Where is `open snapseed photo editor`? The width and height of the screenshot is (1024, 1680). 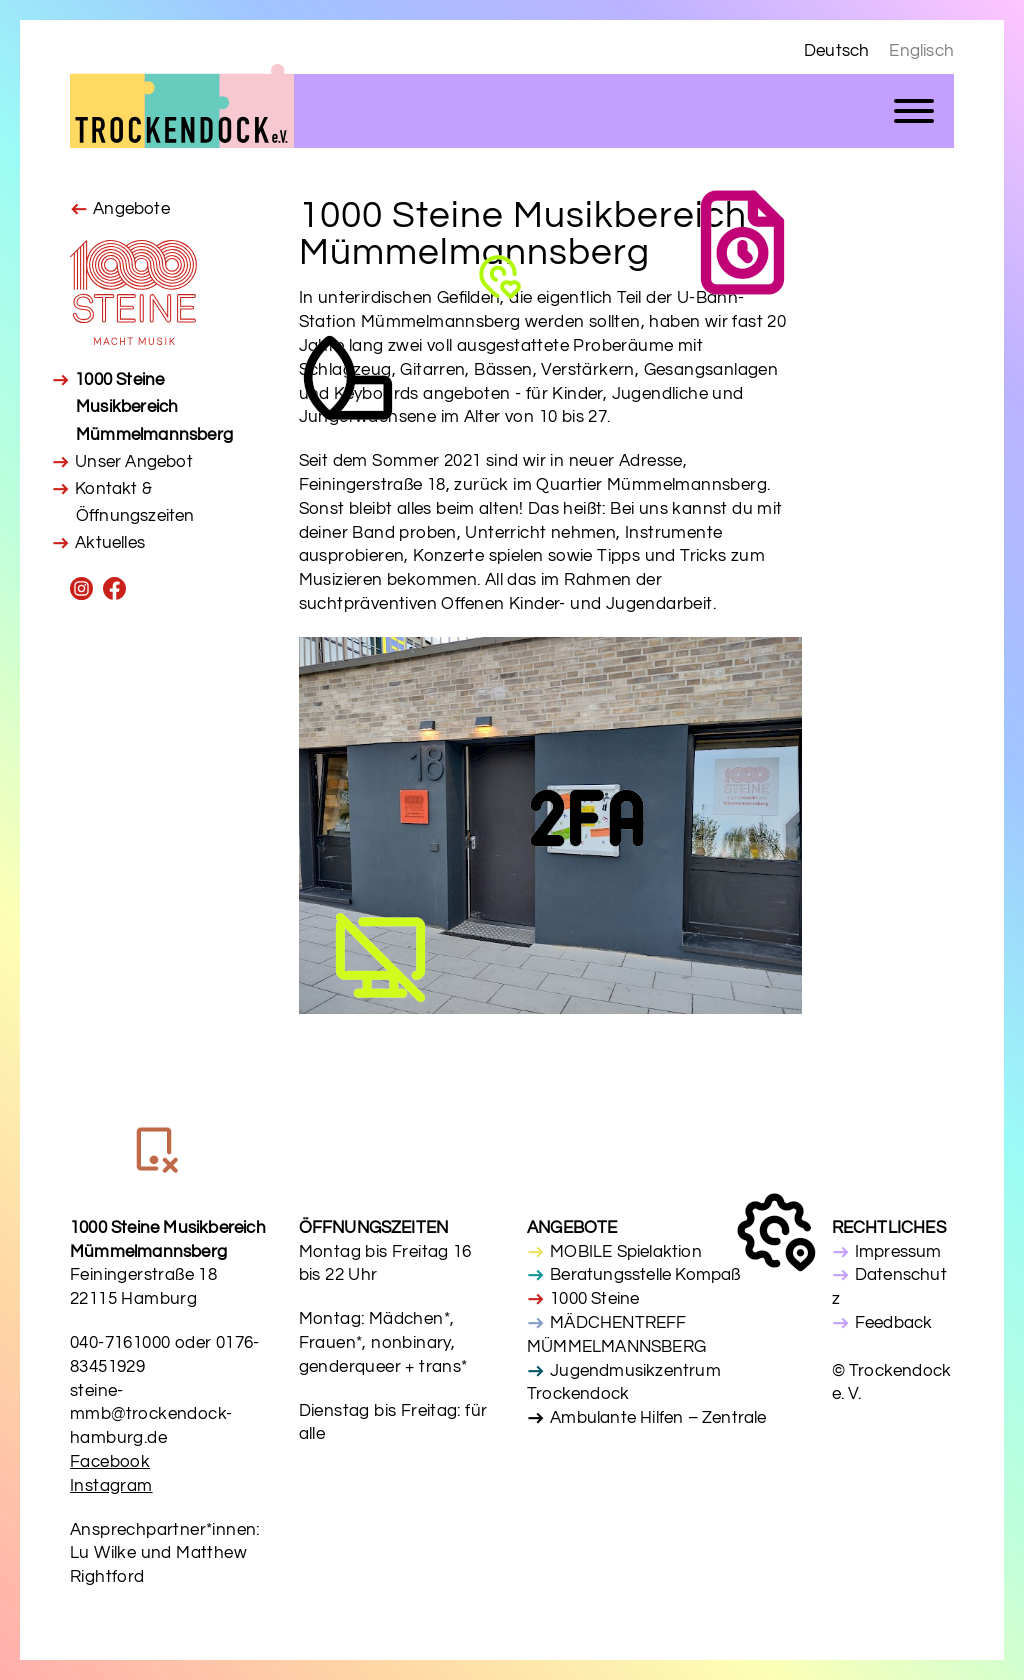 open snapseed photo editor is located at coordinates (348, 380).